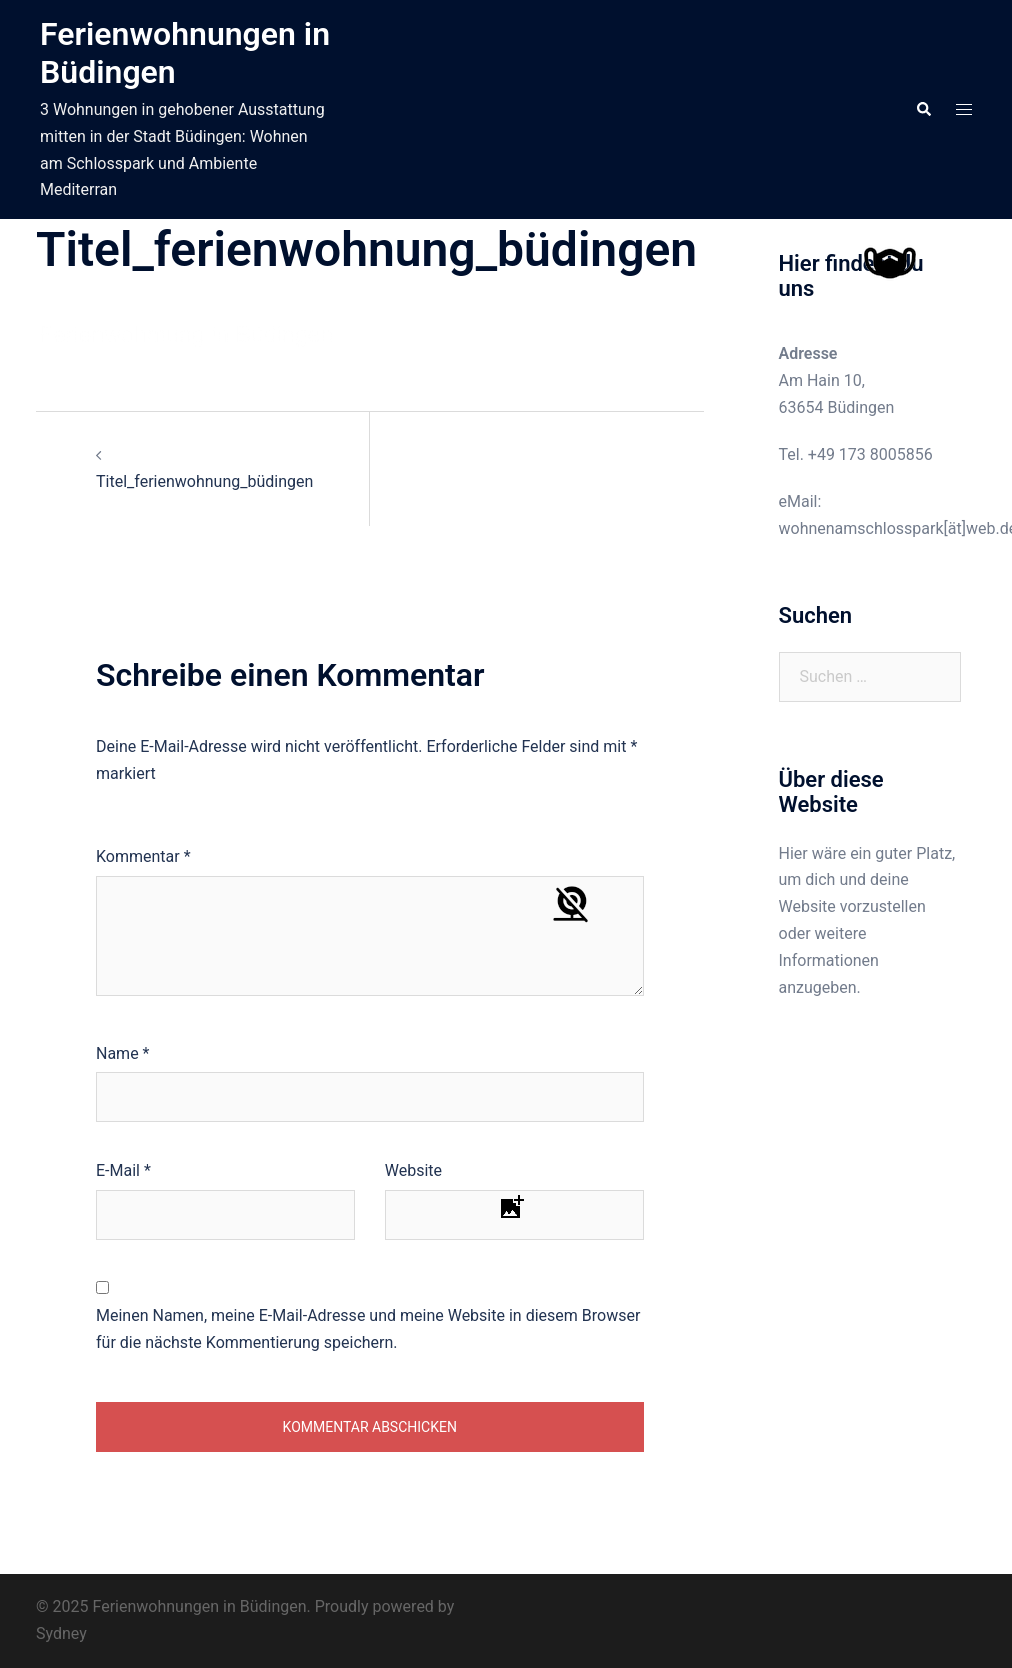 The width and height of the screenshot is (1012, 1668). I want to click on add a new photo to your gallery, so click(511, 1207).